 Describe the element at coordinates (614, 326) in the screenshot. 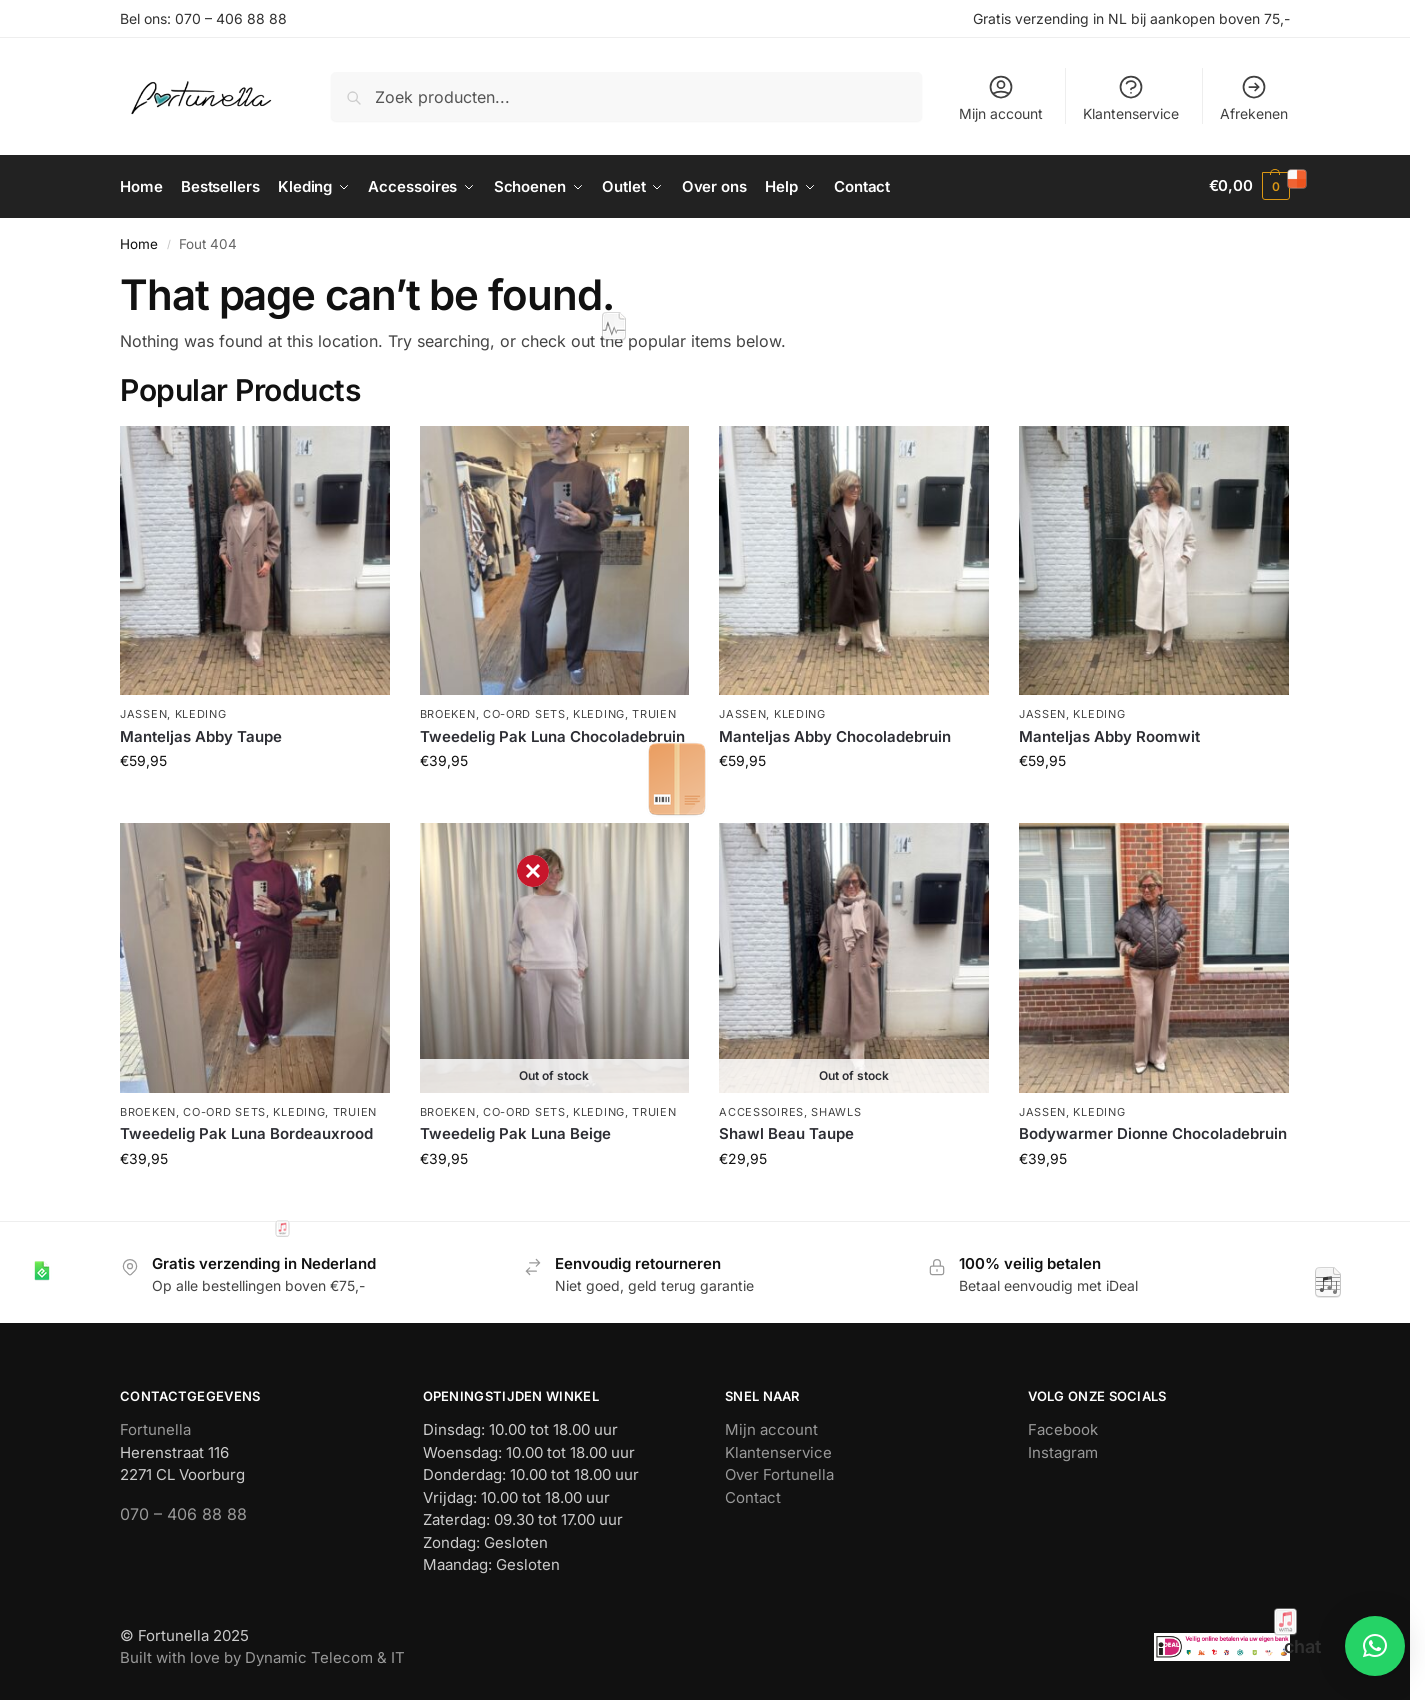

I see `view system log file` at that location.